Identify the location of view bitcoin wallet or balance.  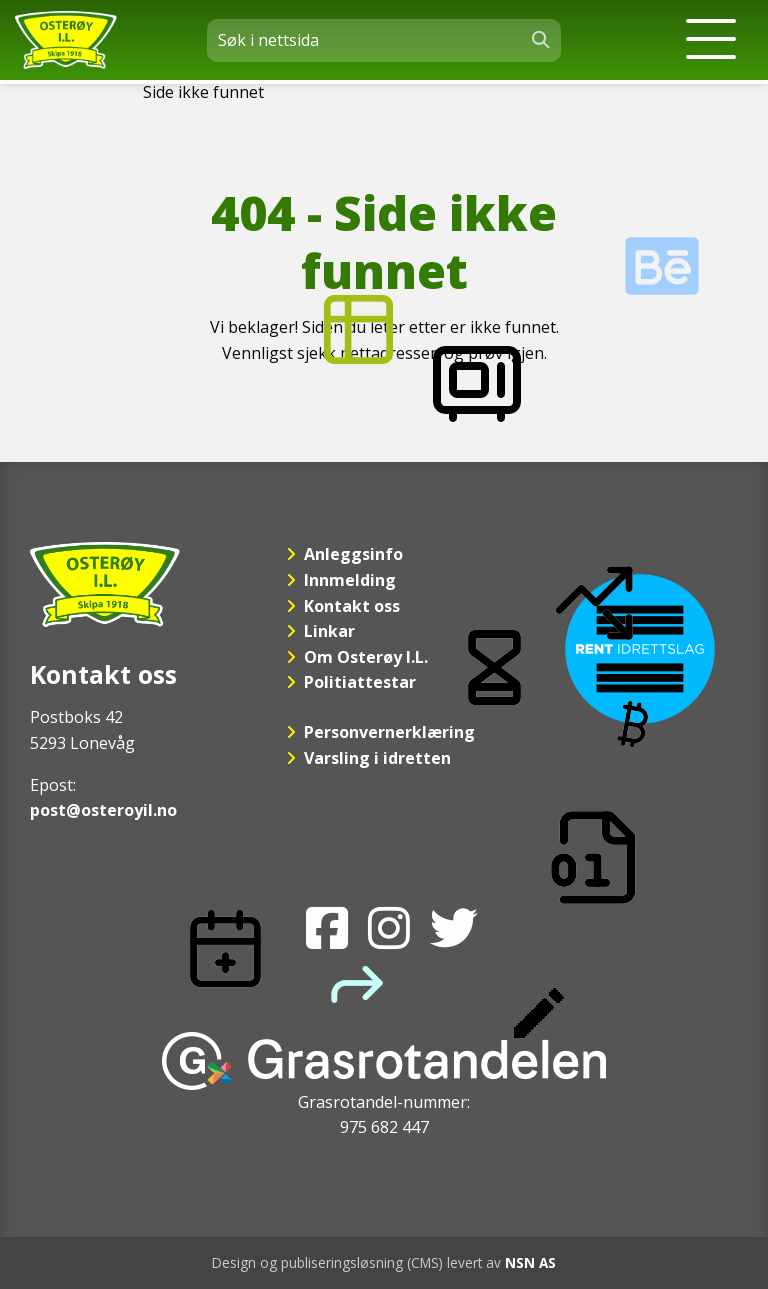
(633, 724).